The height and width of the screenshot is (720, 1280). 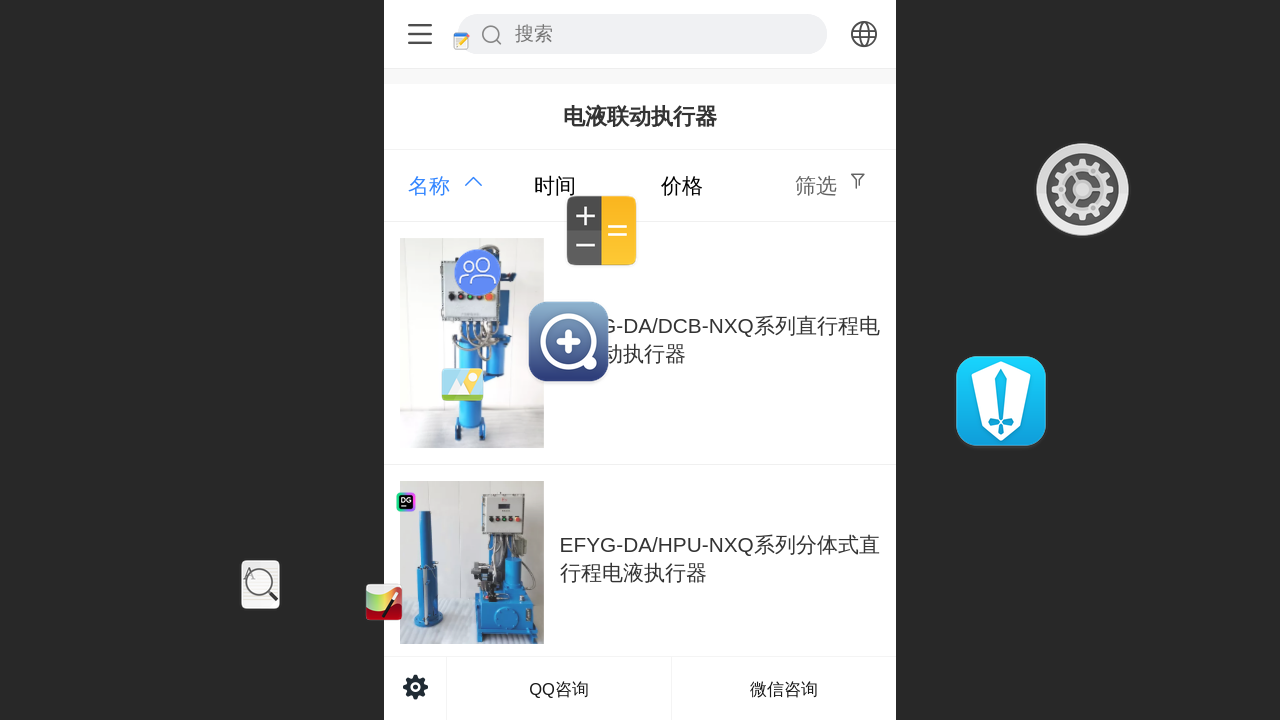 What do you see at coordinates (477, 272) in the screenshot?
I see `switch to a different user account` at bounding box center [477, 272].